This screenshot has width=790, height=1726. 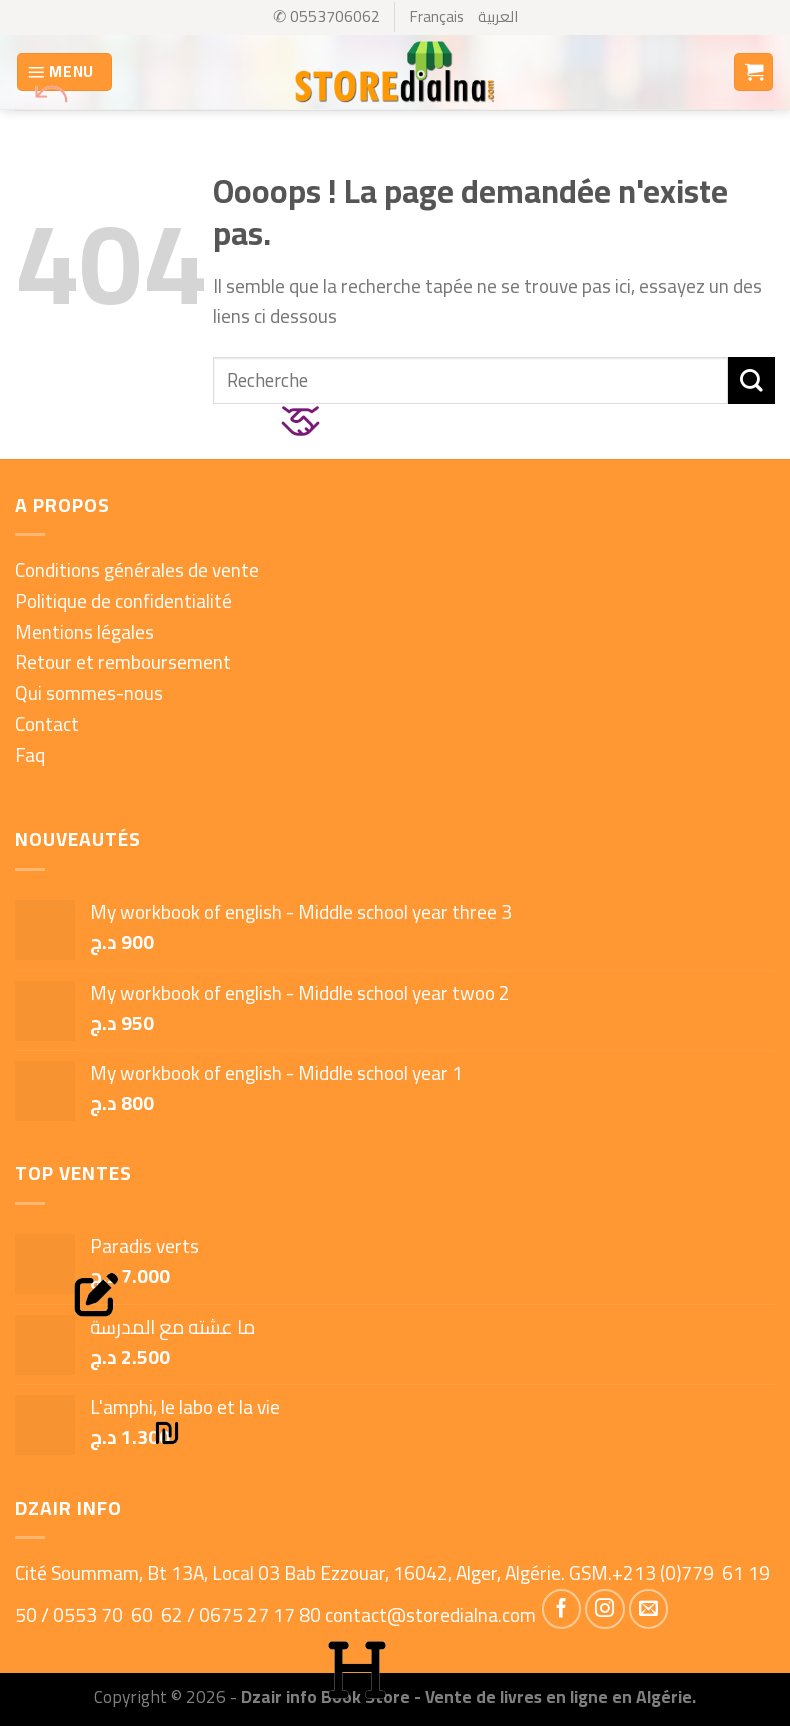 What do you see at coordinates (357, 1670) in the screenshot?
I see `insert a heading or header text` at bounding box center [357, 1670].